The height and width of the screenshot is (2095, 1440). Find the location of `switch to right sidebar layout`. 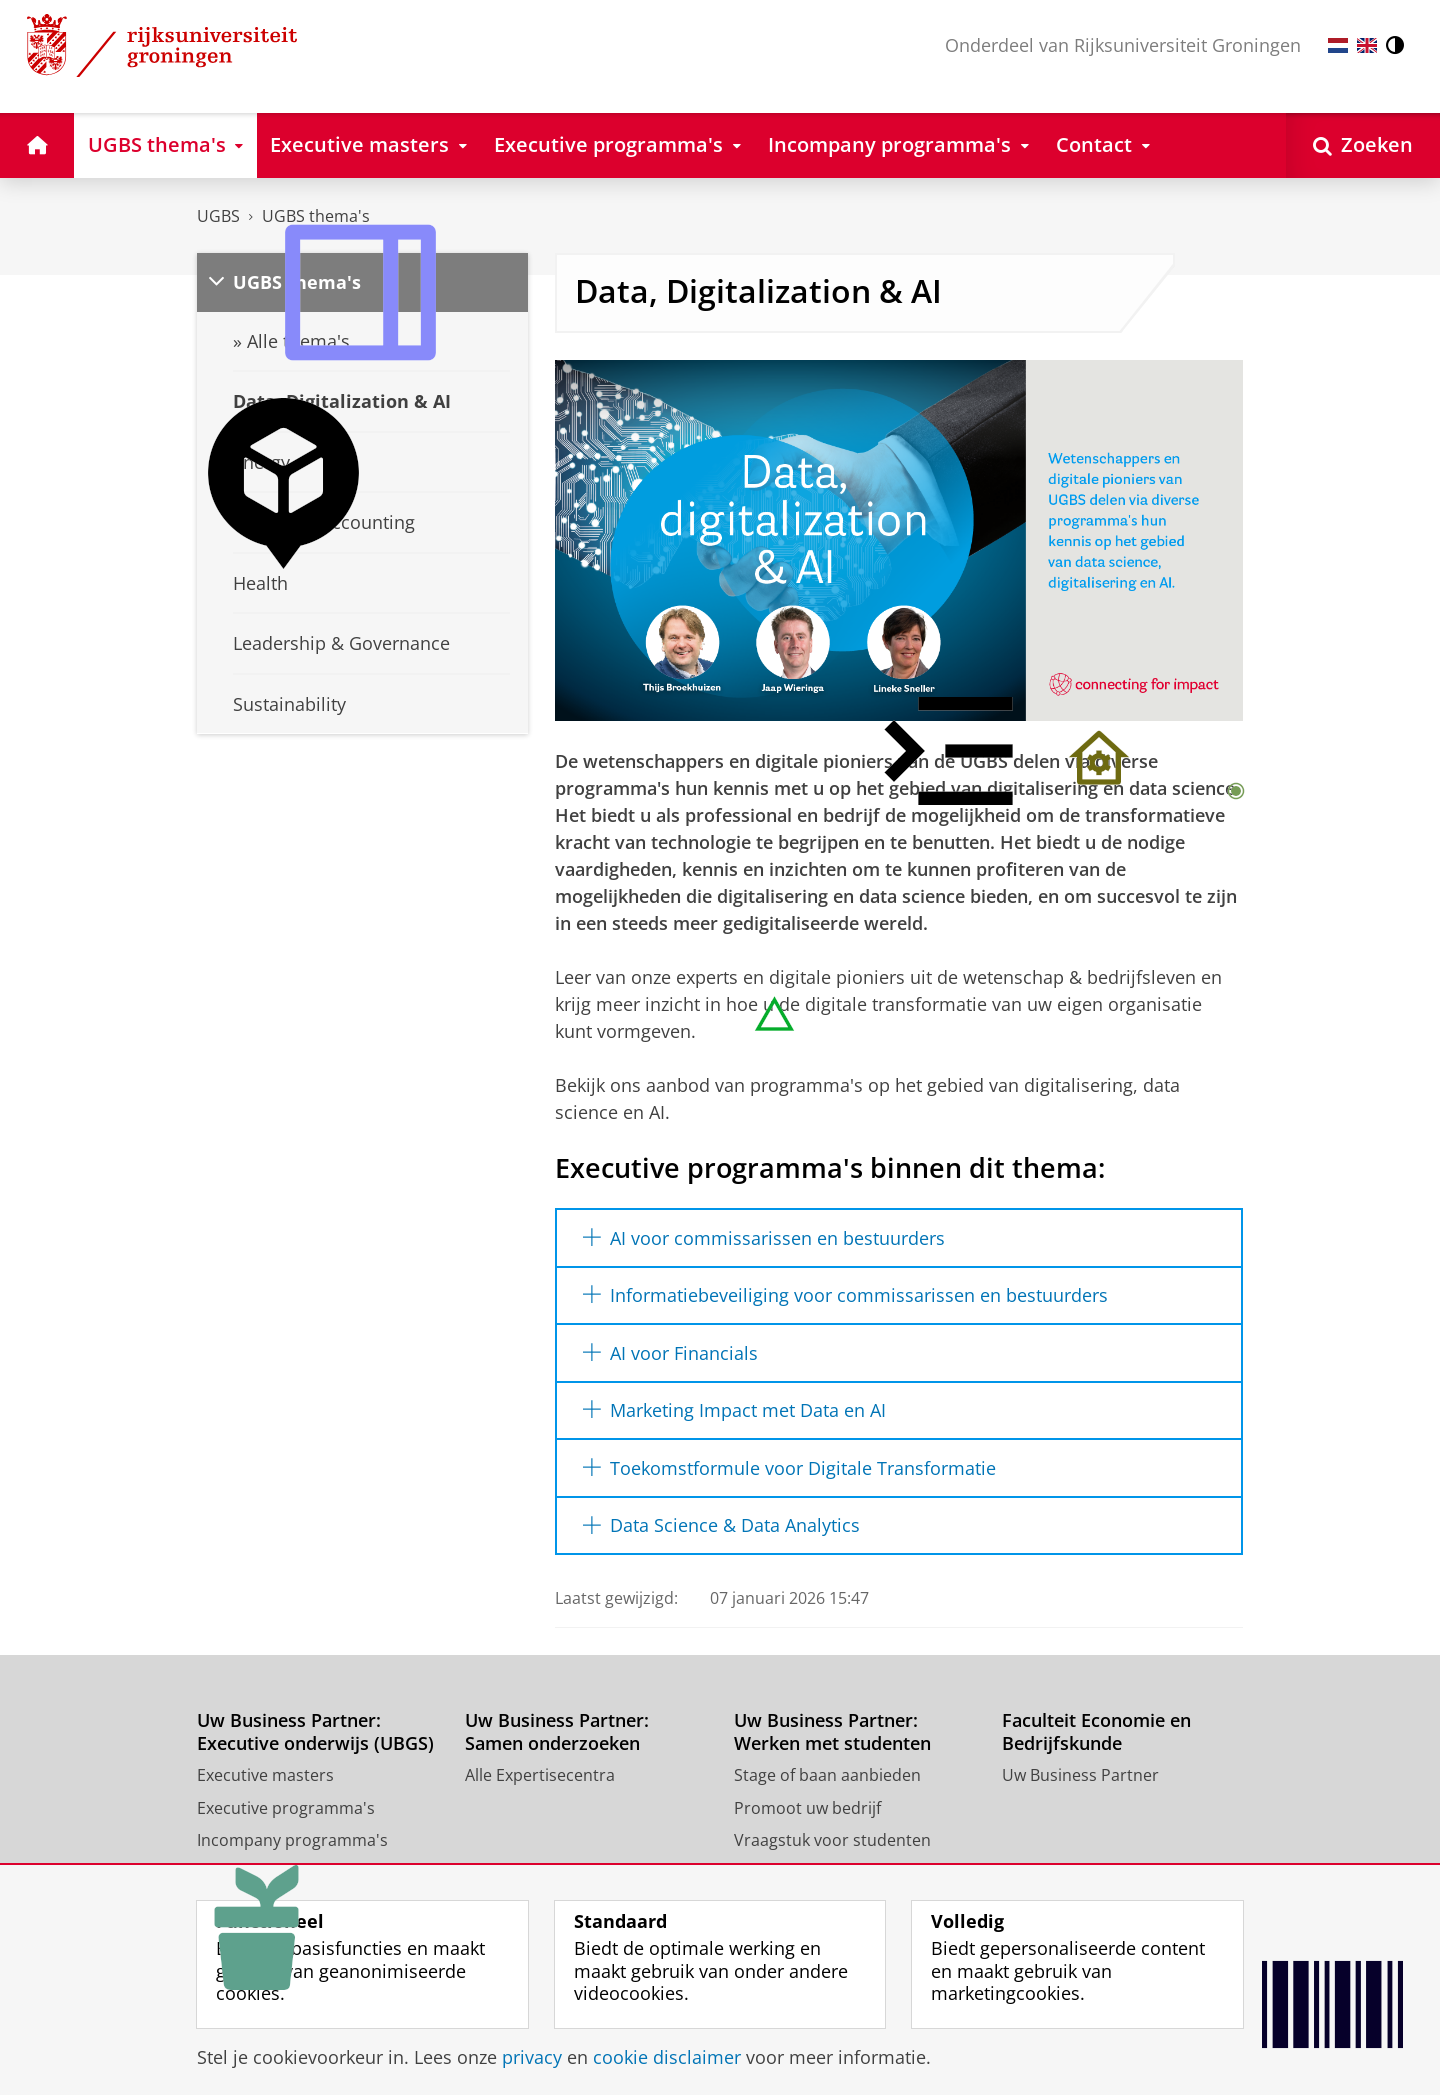

switch to right sidebar layout is located at coordinates (360, 292).